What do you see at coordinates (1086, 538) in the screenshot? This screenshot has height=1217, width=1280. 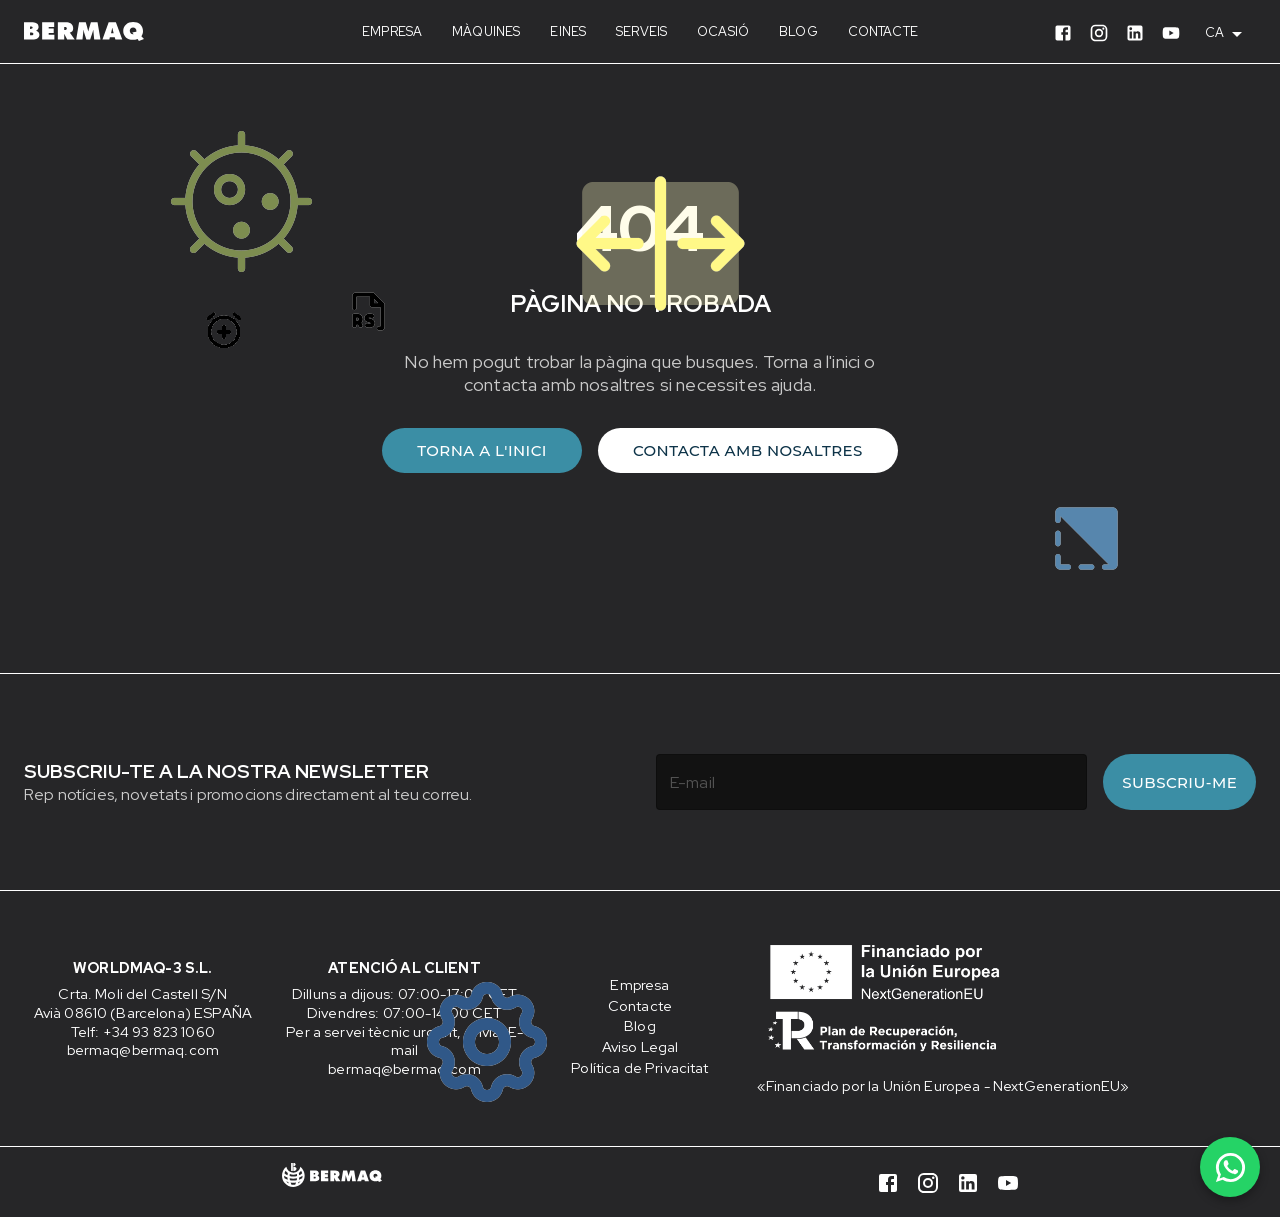 I see `invert current selection` at bounding box center [1086, 538].